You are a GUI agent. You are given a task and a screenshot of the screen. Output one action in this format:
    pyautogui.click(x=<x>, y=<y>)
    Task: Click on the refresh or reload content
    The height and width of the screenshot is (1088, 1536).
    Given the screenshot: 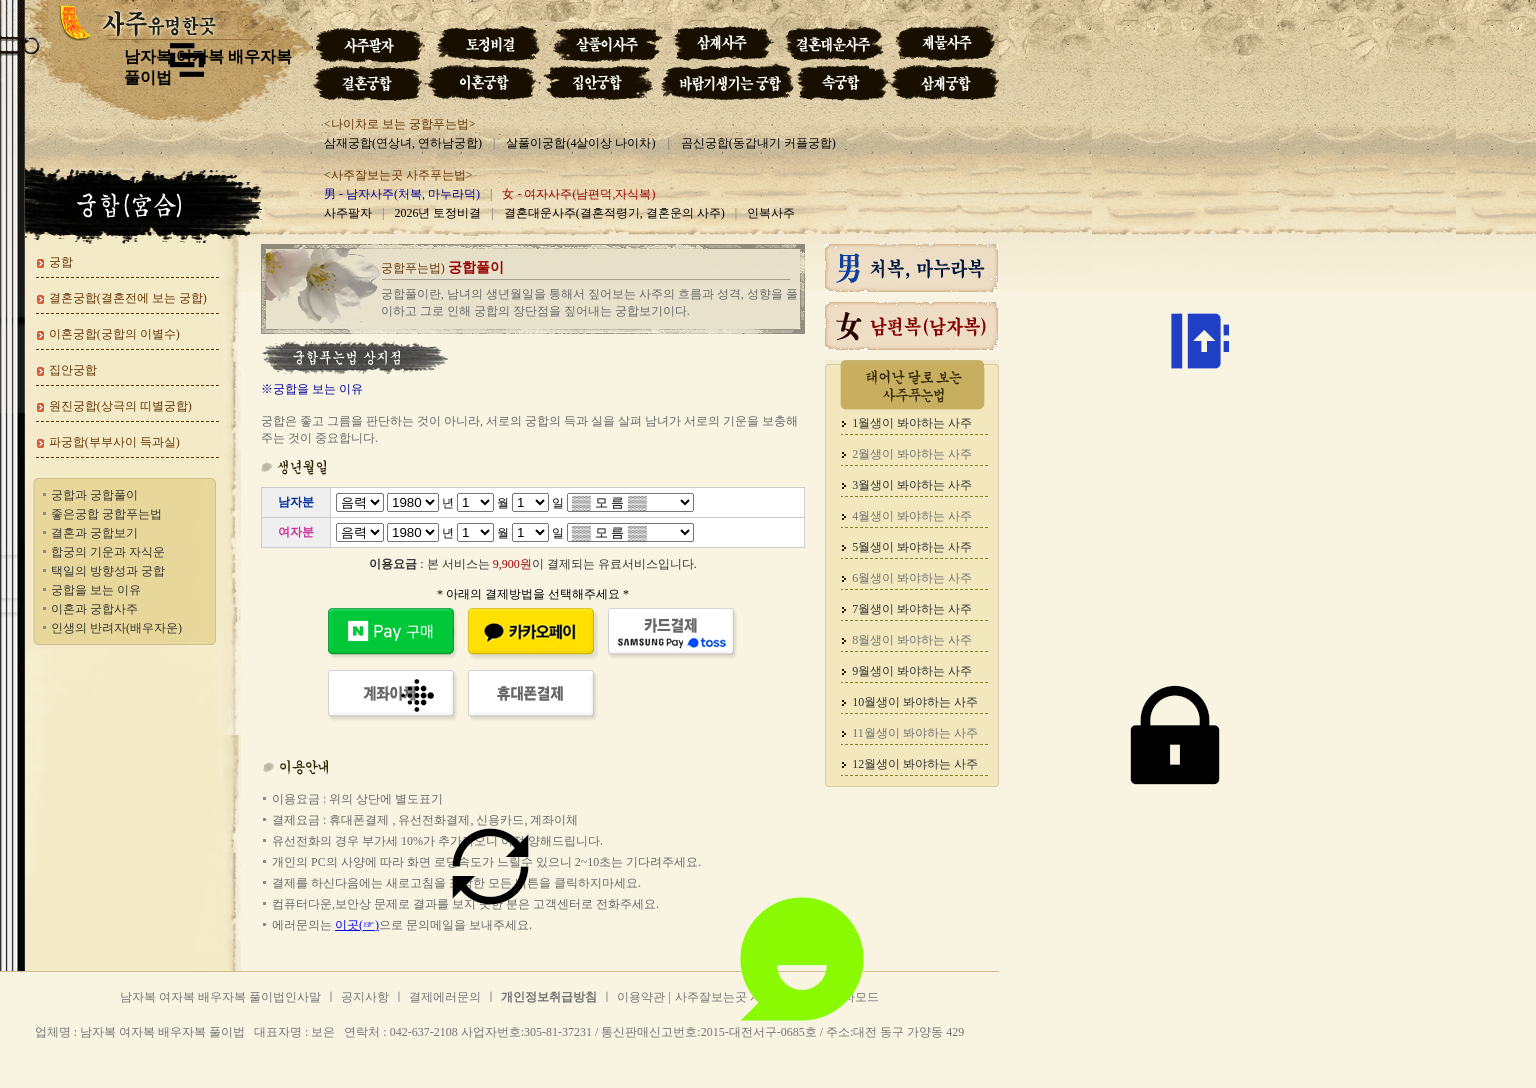 What is the action you would take?
    pyautogui.click(x=490, y=866)
    